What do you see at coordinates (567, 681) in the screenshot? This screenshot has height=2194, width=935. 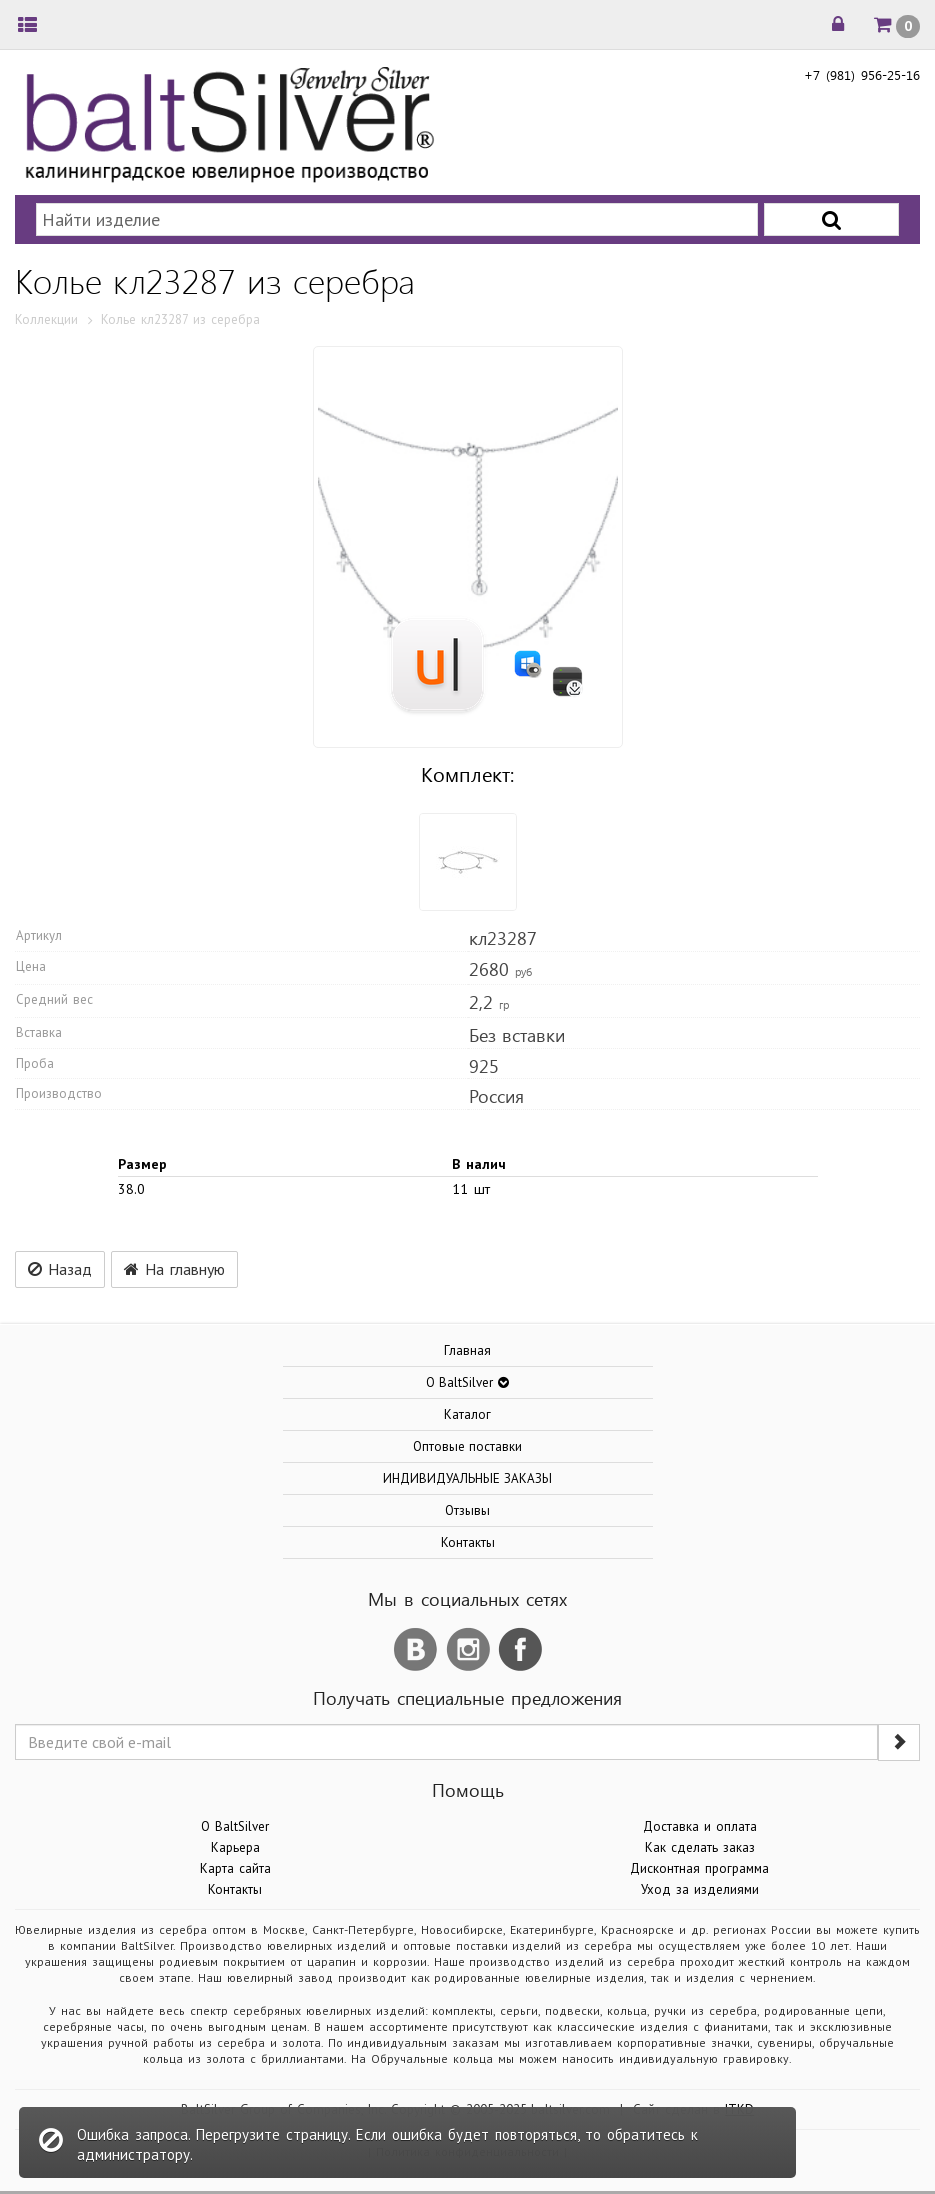 I see `configure network server installation settings` at bounding box center [567, 681].